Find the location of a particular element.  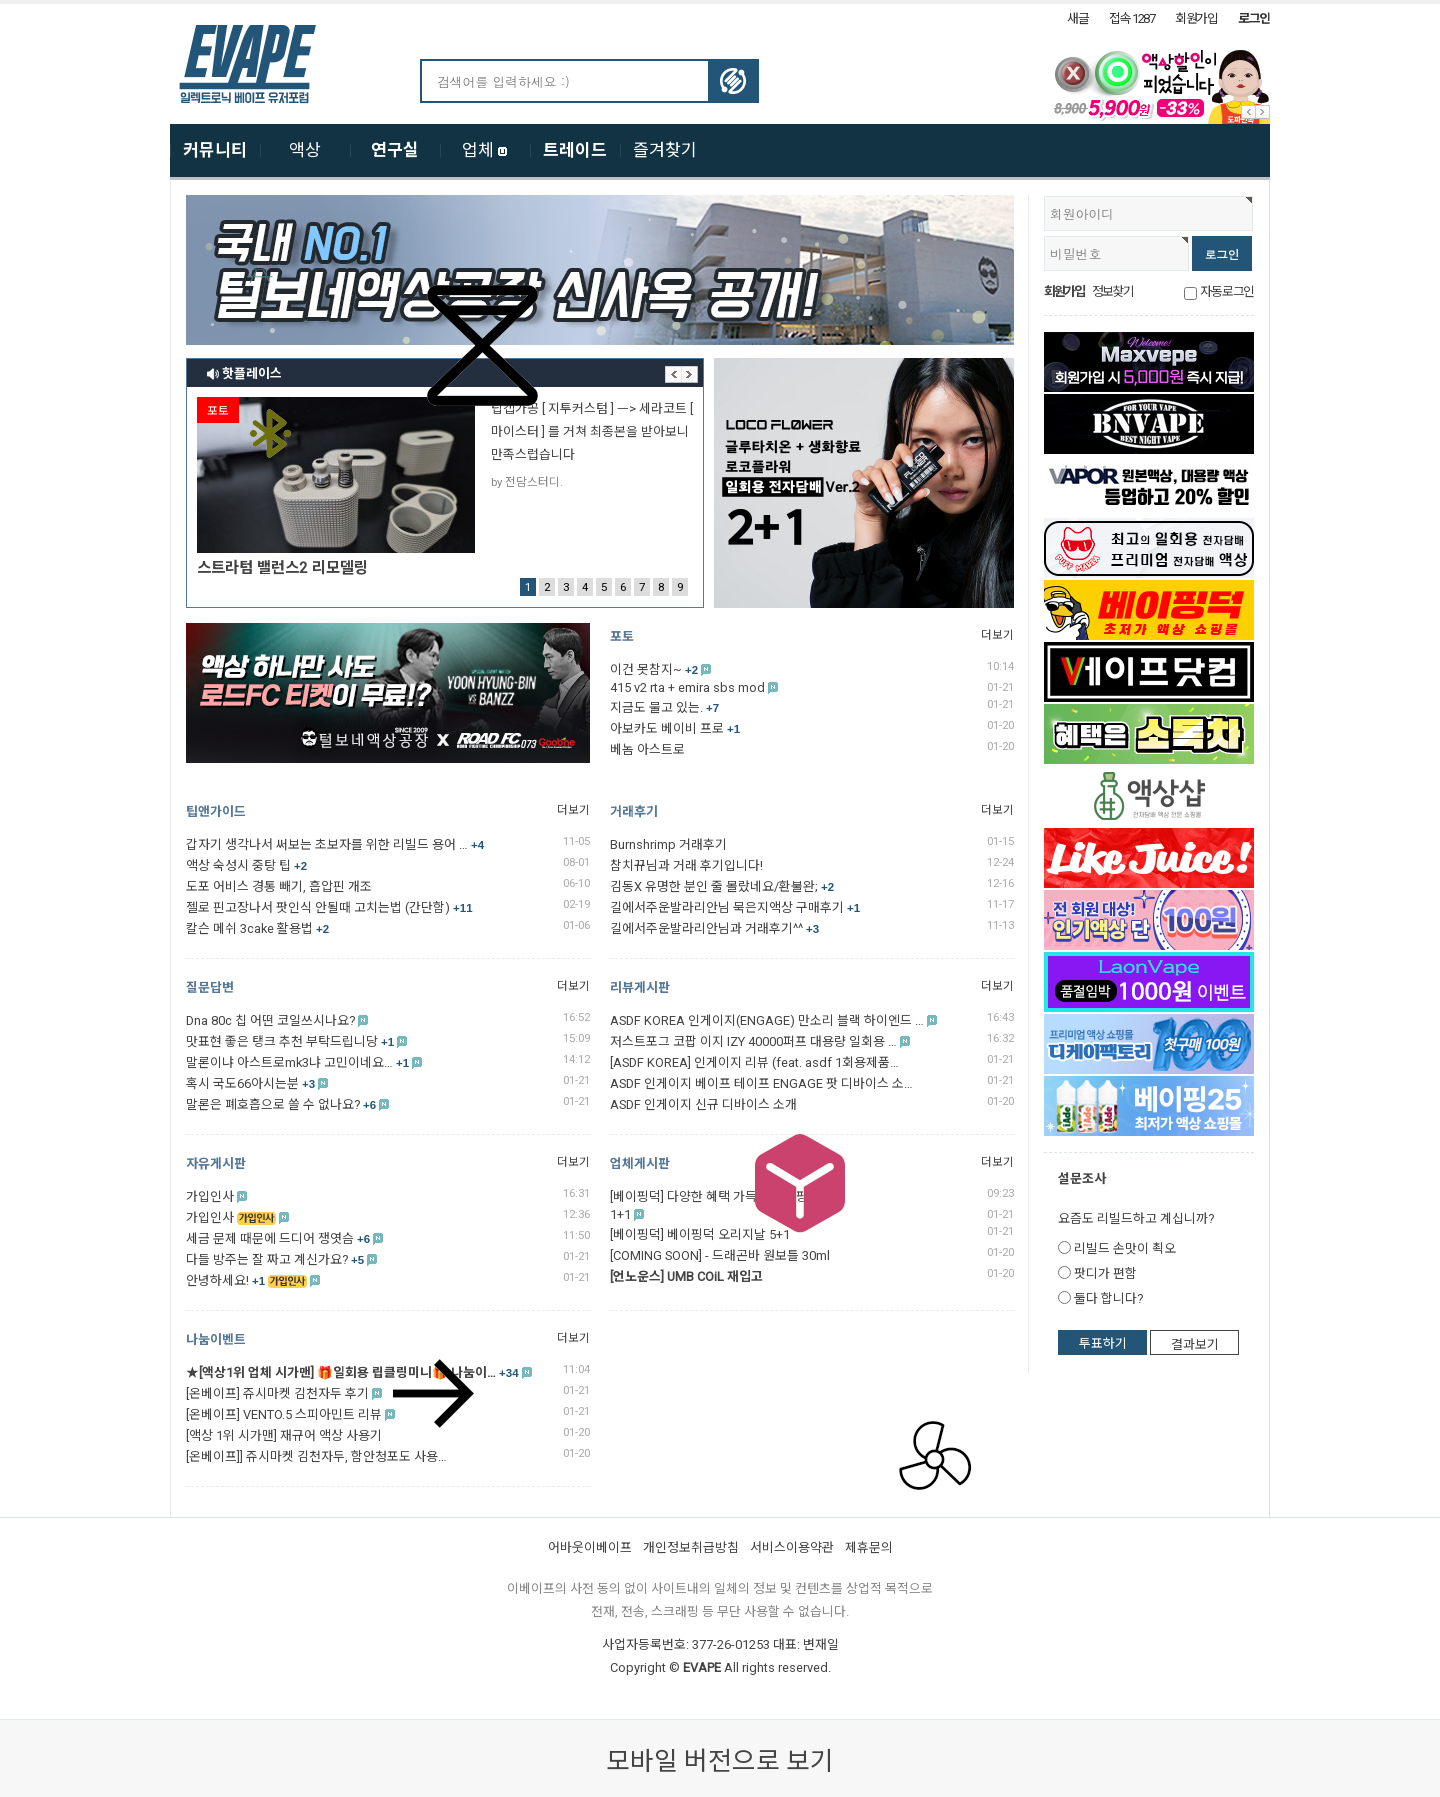

indicates bluetooth is connected to a device is located at coordinates (269, 433).